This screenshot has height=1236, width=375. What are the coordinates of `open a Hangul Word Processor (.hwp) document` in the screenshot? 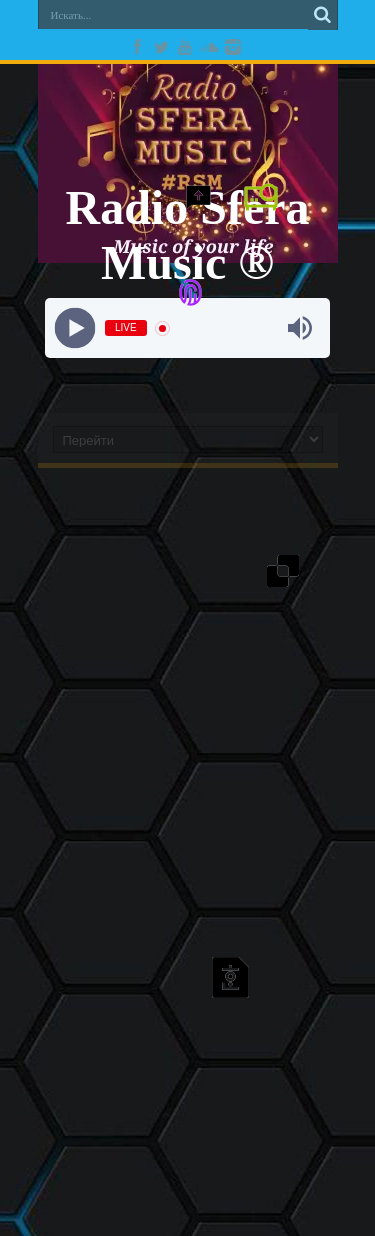 It's located at (230, 977).